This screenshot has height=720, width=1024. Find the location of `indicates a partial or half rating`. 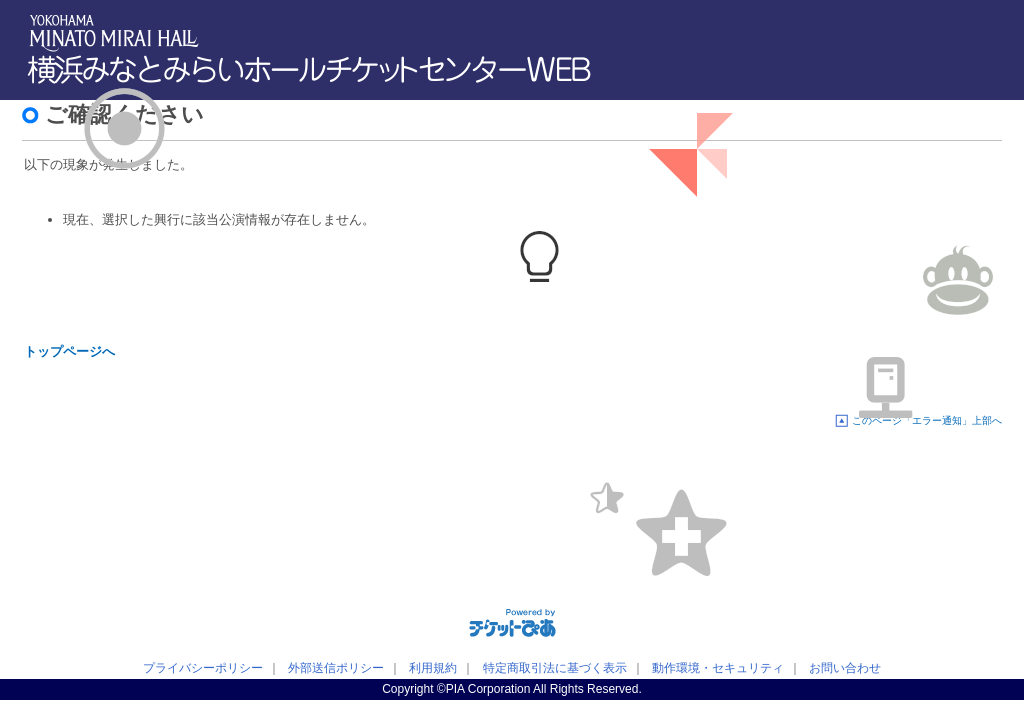

indicates a partial or half rating is located at coordinates (607, 499).